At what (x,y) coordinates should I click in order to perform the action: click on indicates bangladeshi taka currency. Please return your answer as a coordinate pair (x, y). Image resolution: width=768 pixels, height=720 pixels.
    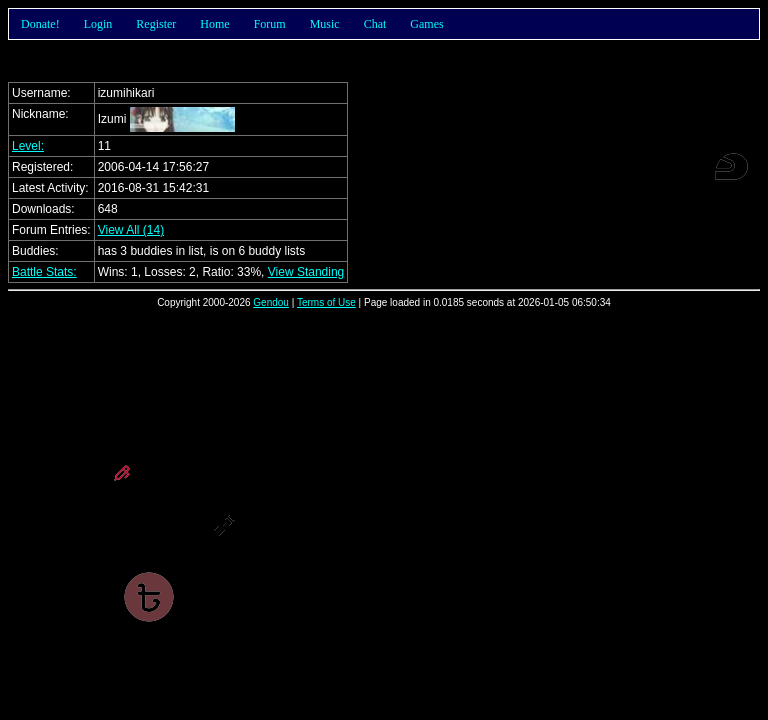
    Looking at the image, I should click on (149, 597).